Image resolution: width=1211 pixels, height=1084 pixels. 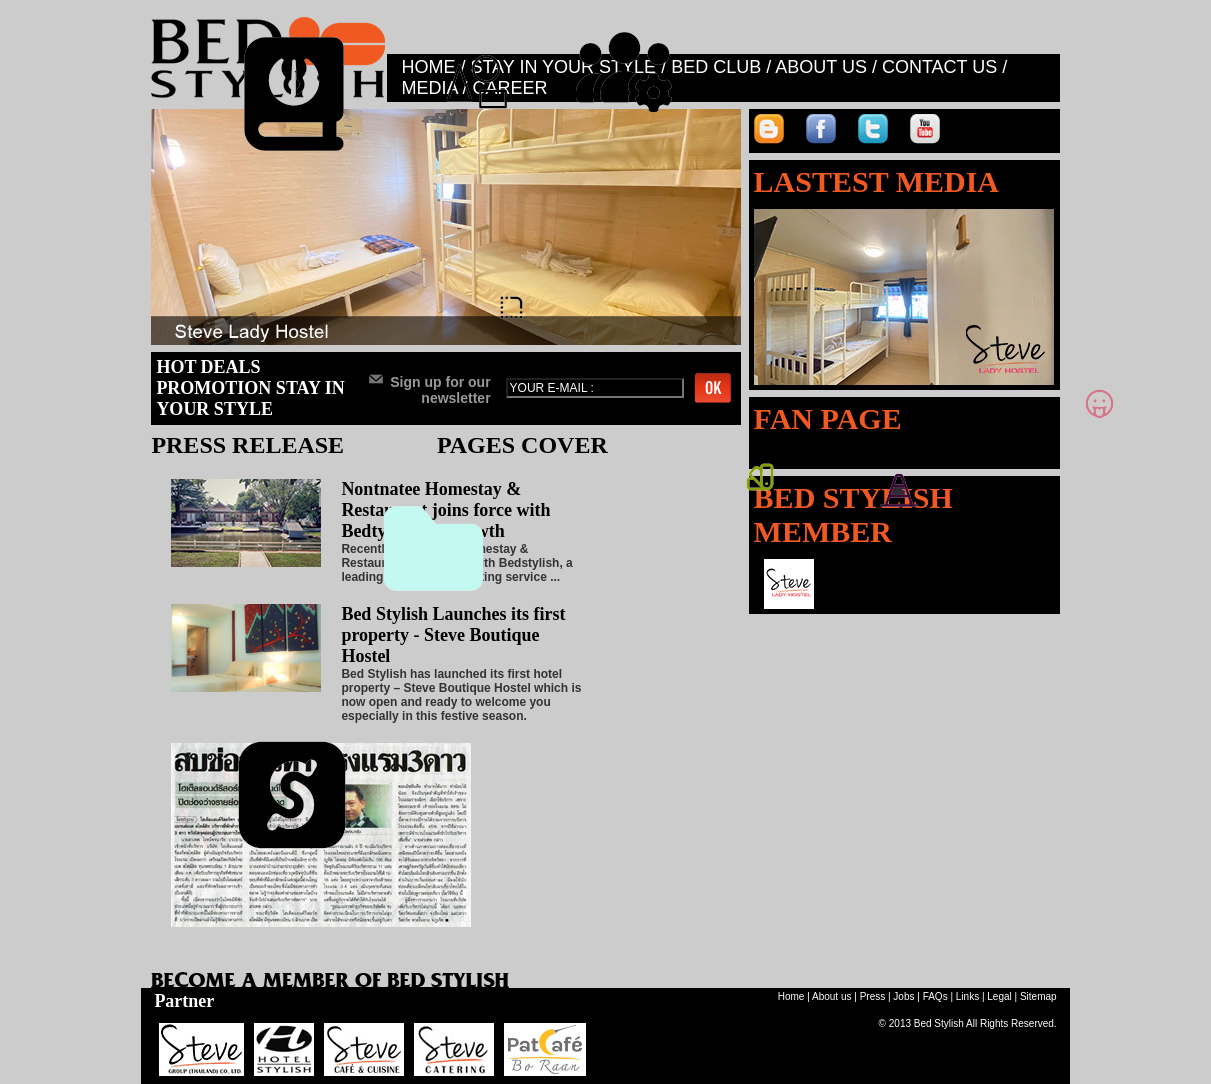 I want to click on open file folder, so click(x=433, y=548).